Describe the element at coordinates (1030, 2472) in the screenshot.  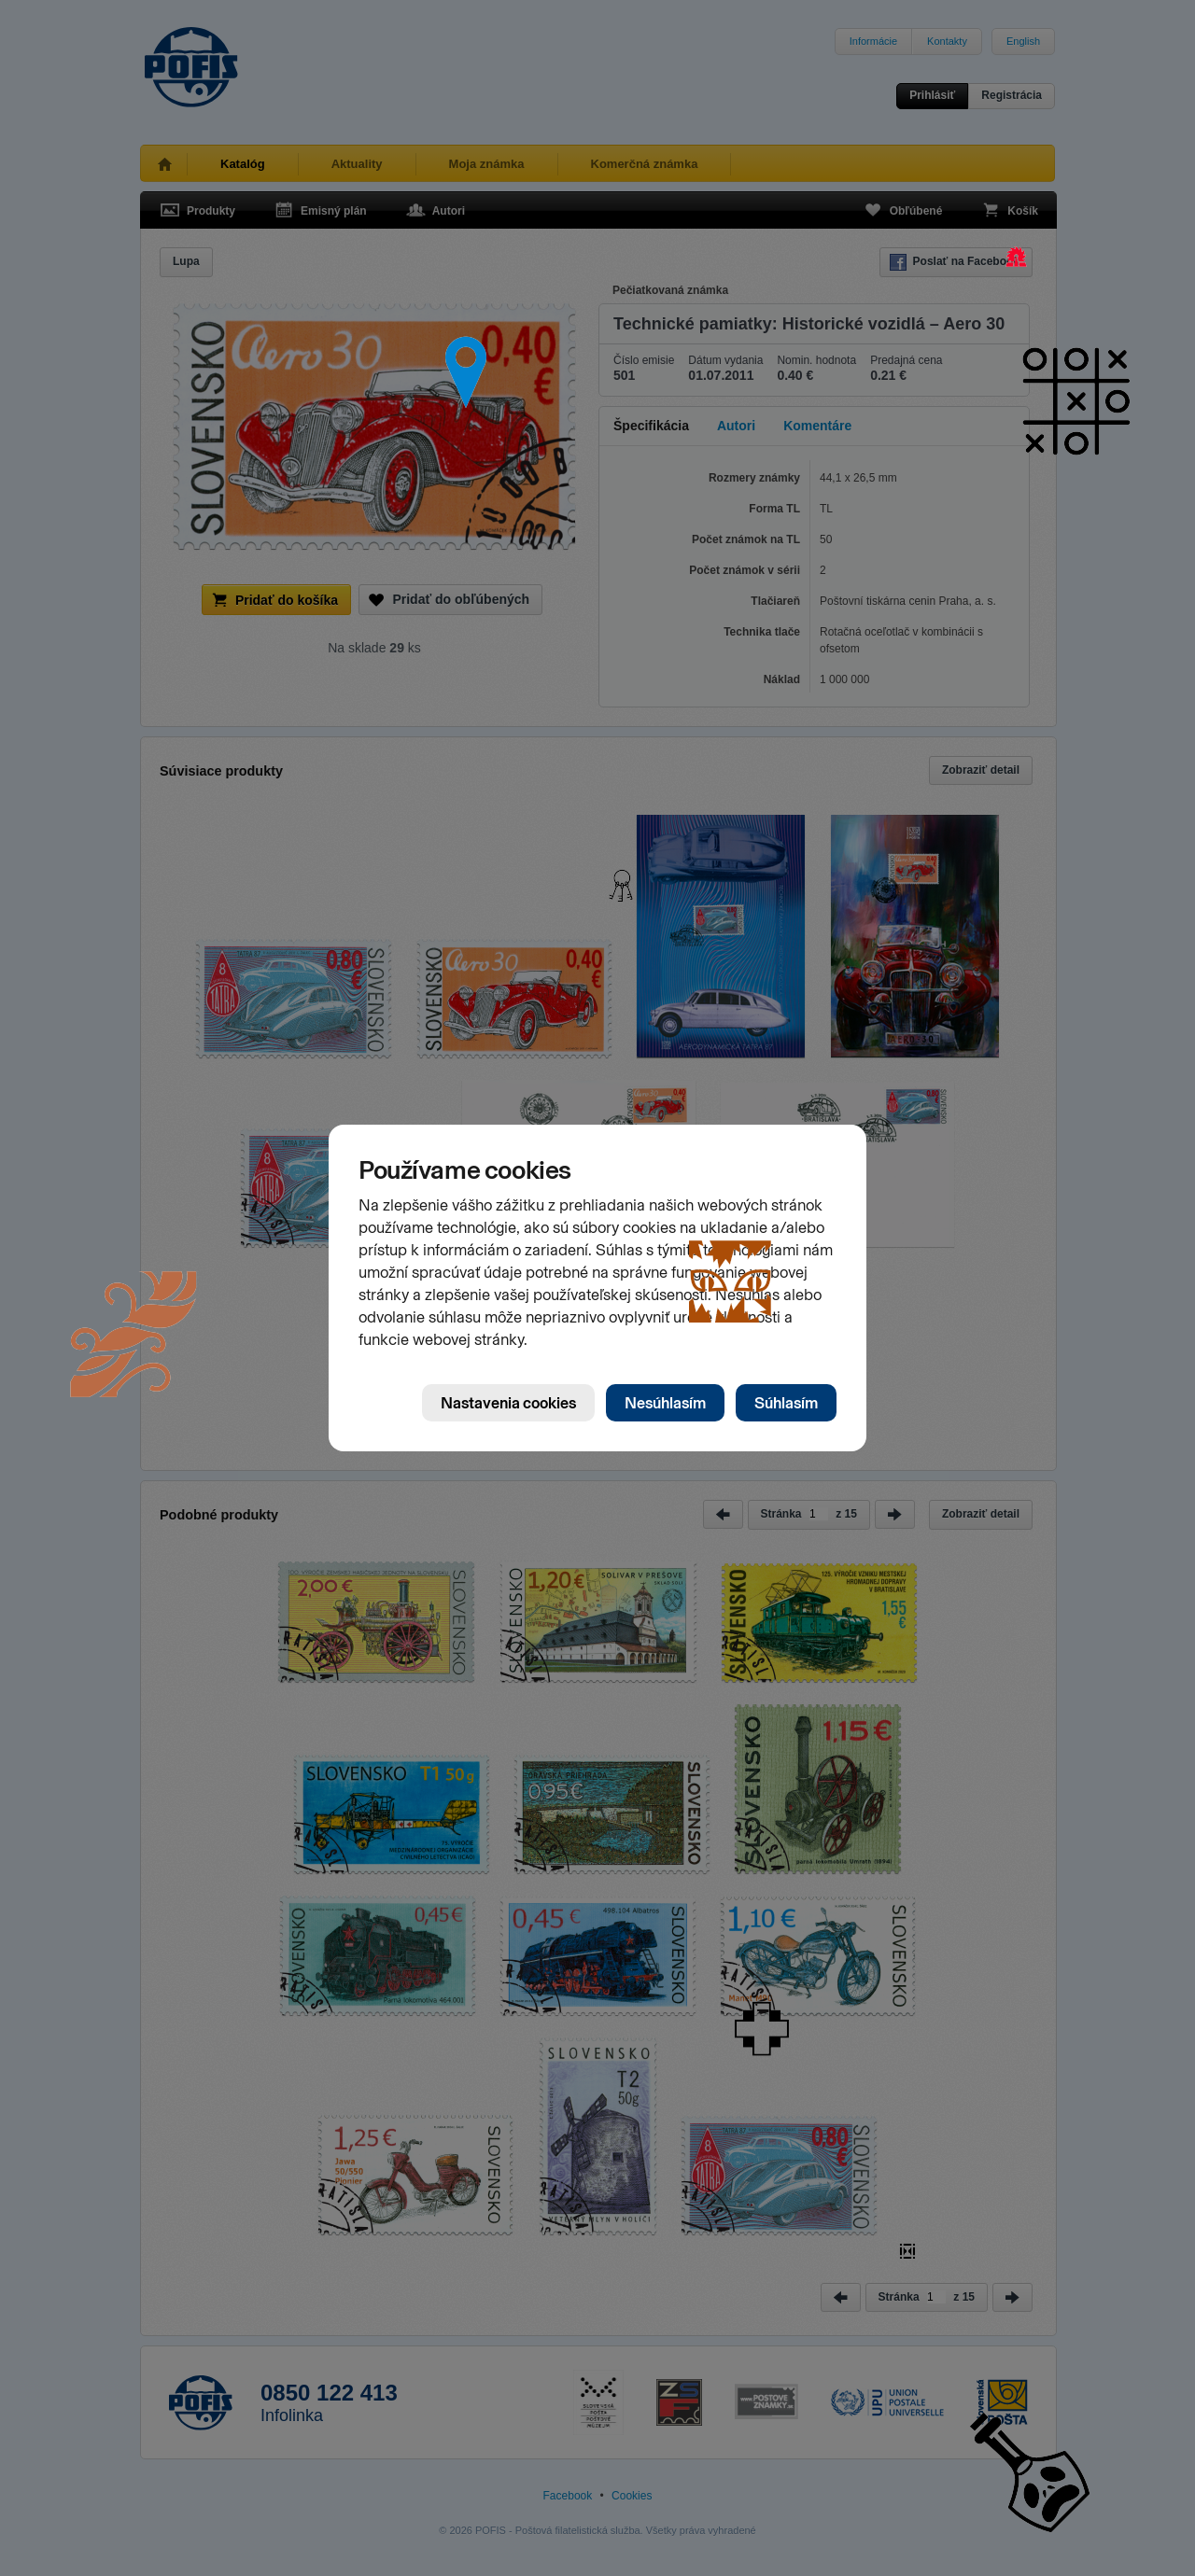
I see `use a madness potion on your character` at that location.